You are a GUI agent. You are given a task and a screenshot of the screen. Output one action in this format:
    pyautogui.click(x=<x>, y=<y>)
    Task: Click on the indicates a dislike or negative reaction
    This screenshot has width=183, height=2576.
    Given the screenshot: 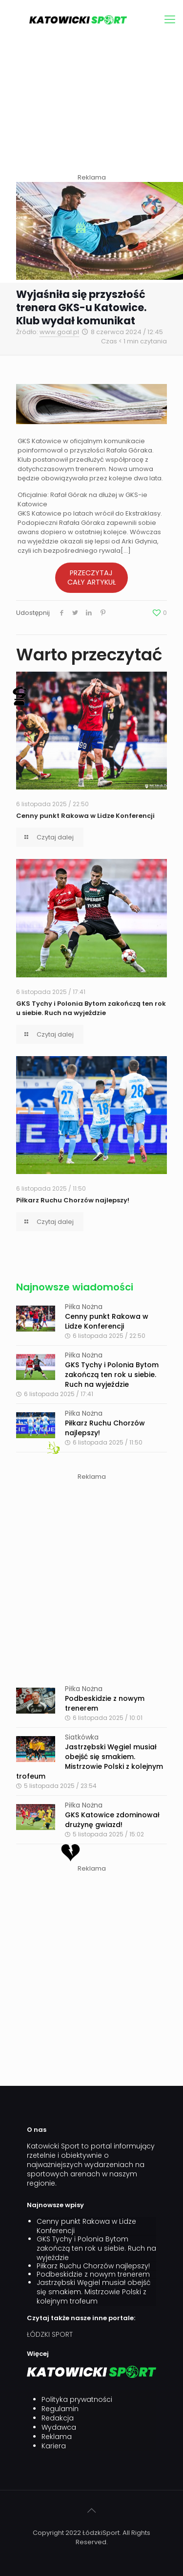 What is the action you would take?
    pyautogui.click(x=70, y=1853)
    